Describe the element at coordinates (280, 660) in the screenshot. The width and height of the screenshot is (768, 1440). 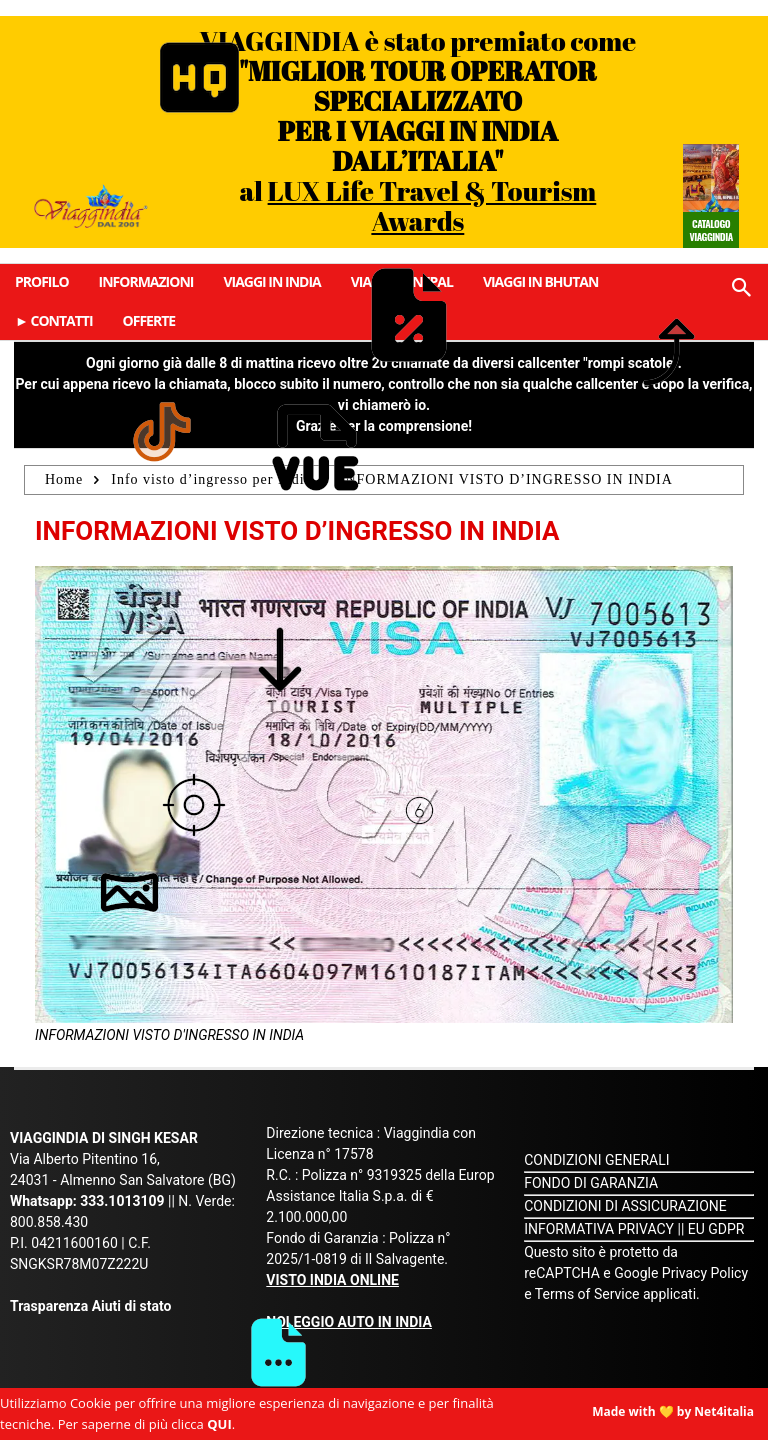
I see `navigate or scroll downward` at that location.